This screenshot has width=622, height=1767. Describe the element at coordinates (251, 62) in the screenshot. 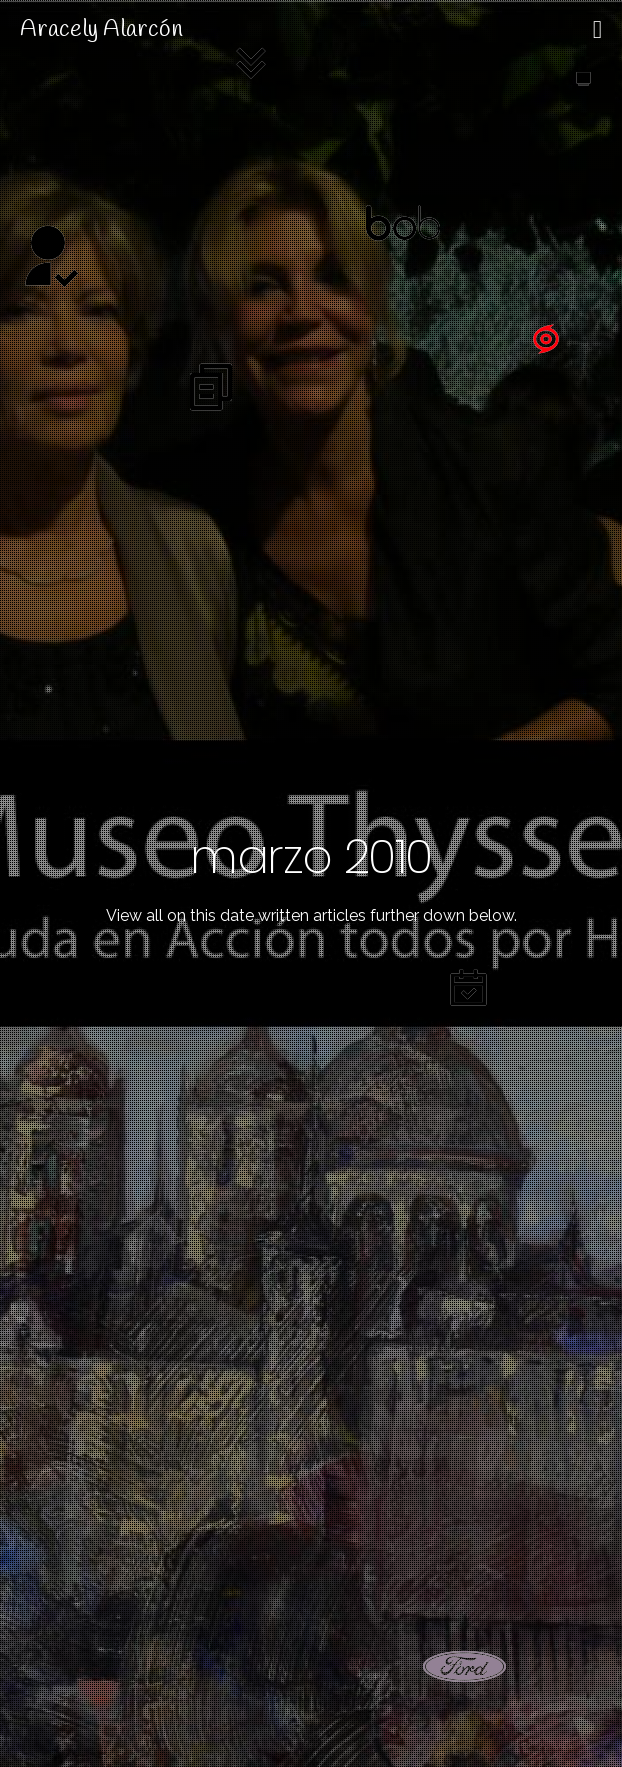

I see `scroll down to see more content` at that location.